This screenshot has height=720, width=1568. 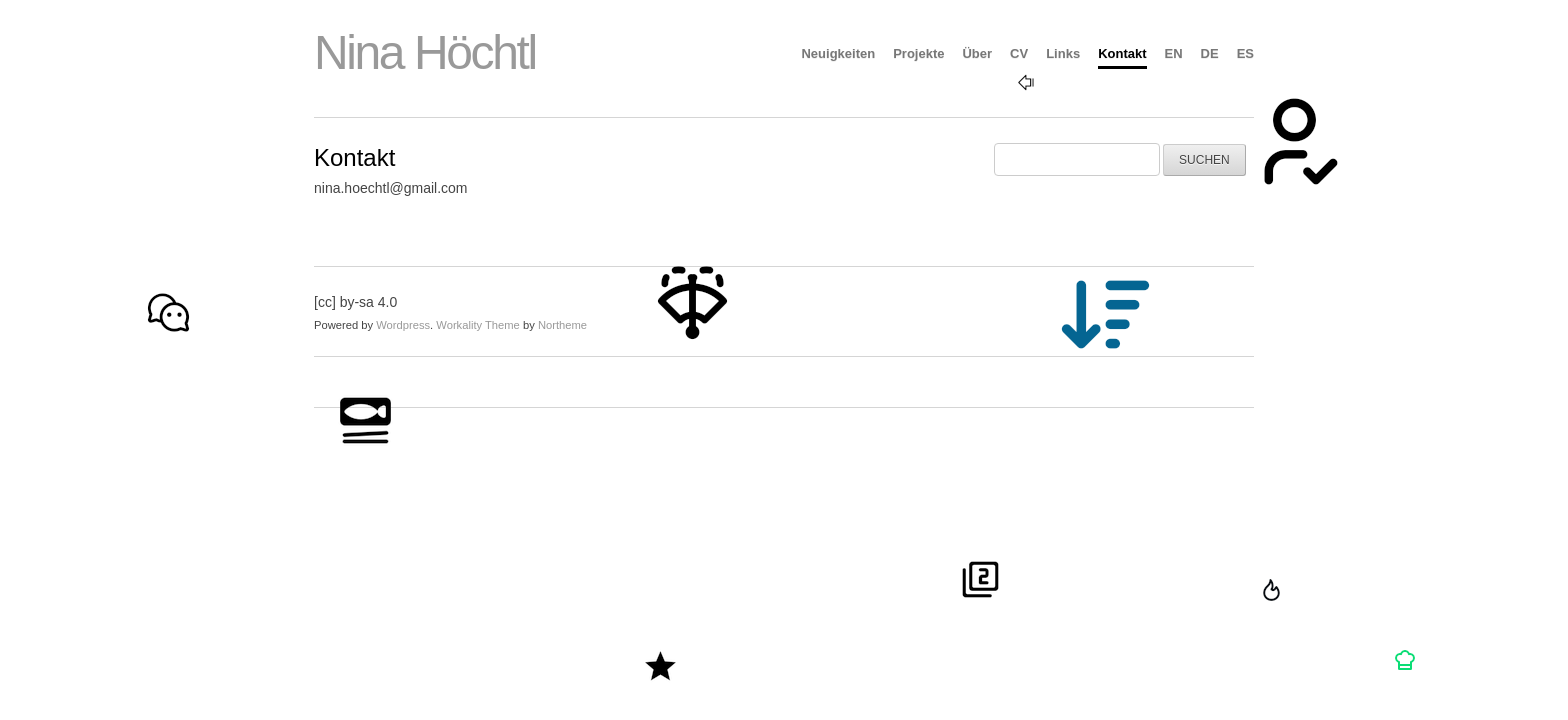 I want to click on access cooking or recipe features, so click(x=1405, y=660).